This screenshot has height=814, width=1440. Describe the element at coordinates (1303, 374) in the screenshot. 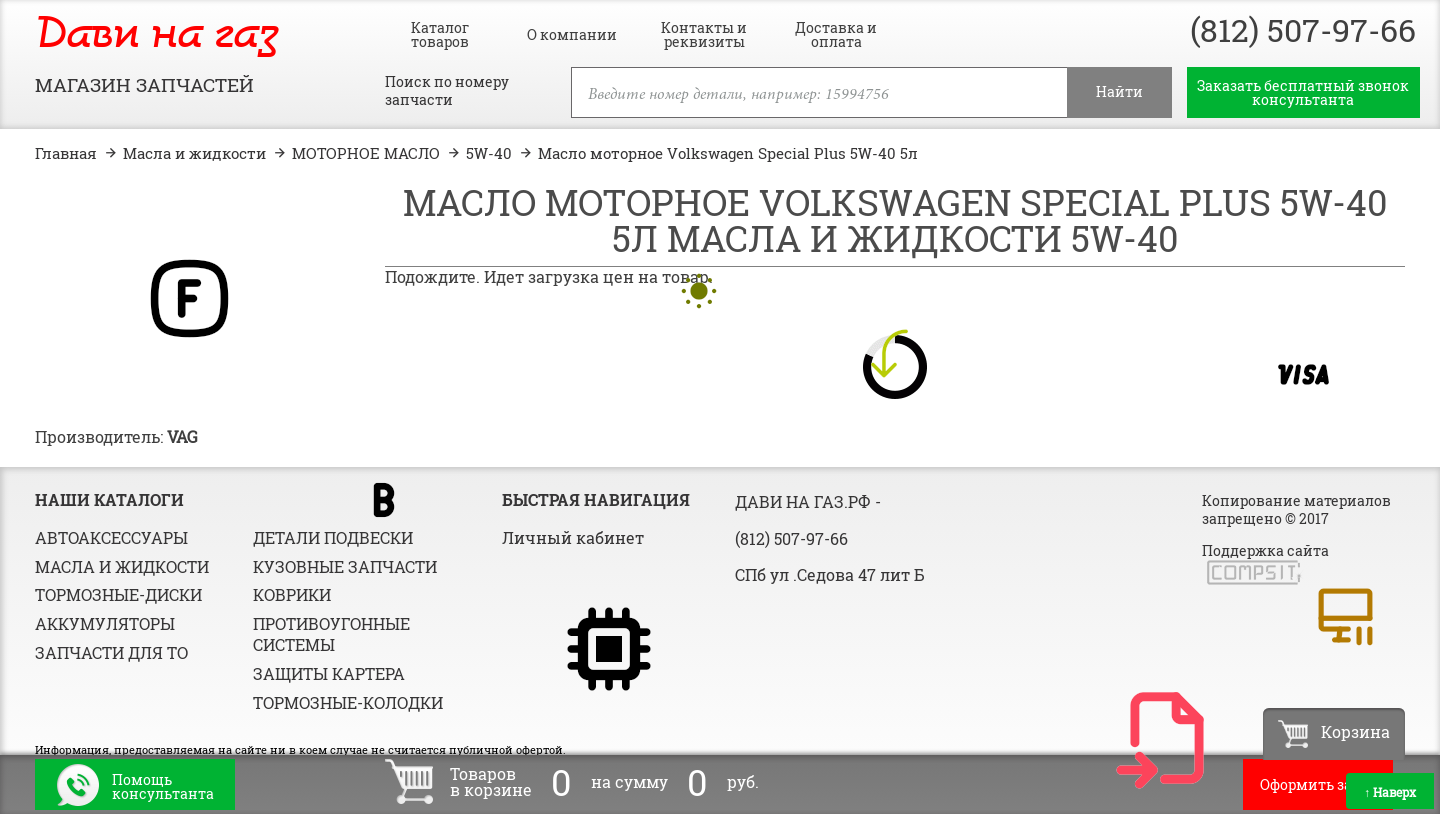

I see `indicates visa card payment option` at that location.